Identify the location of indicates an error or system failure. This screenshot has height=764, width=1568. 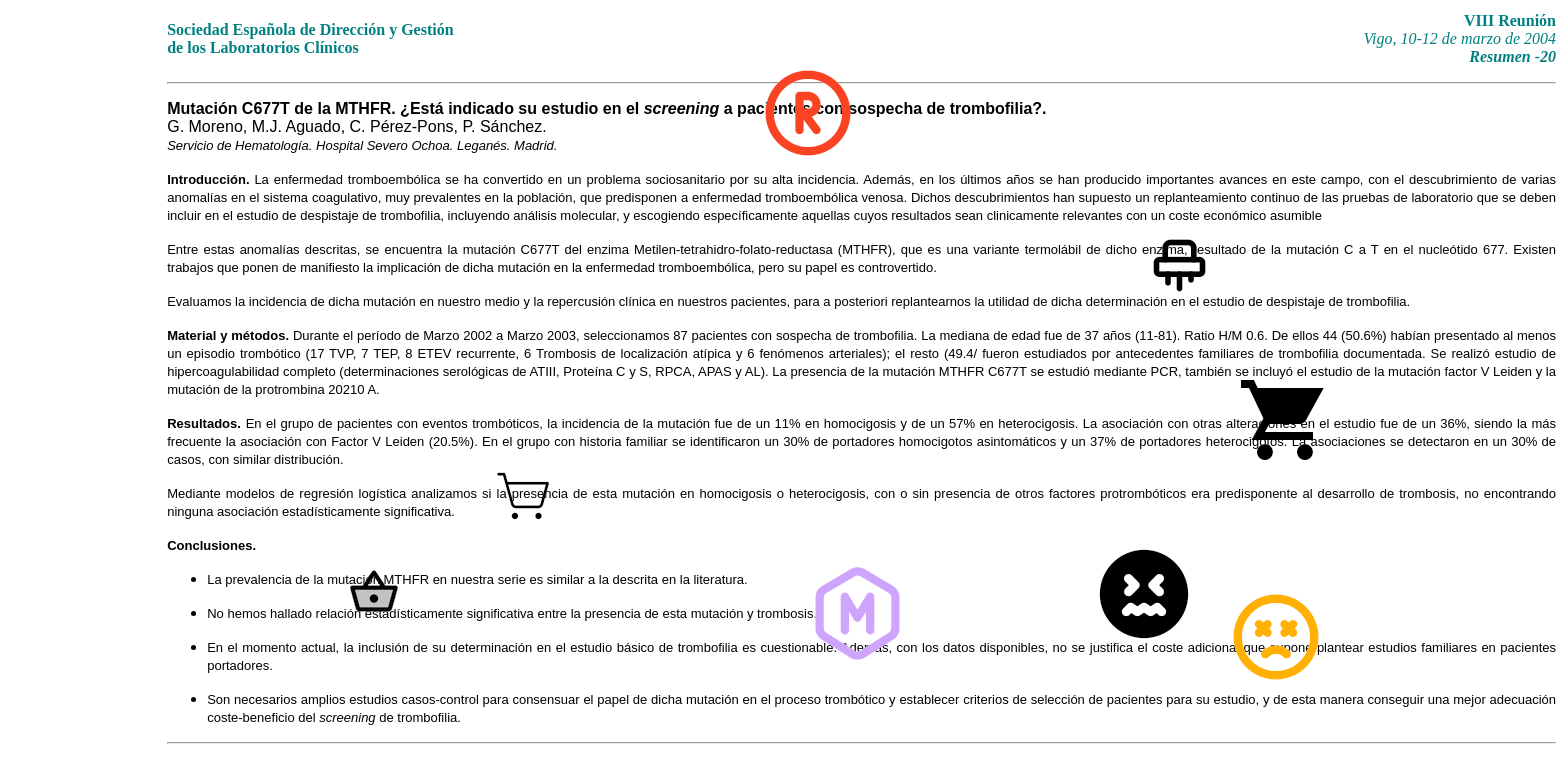
(1276, 637).